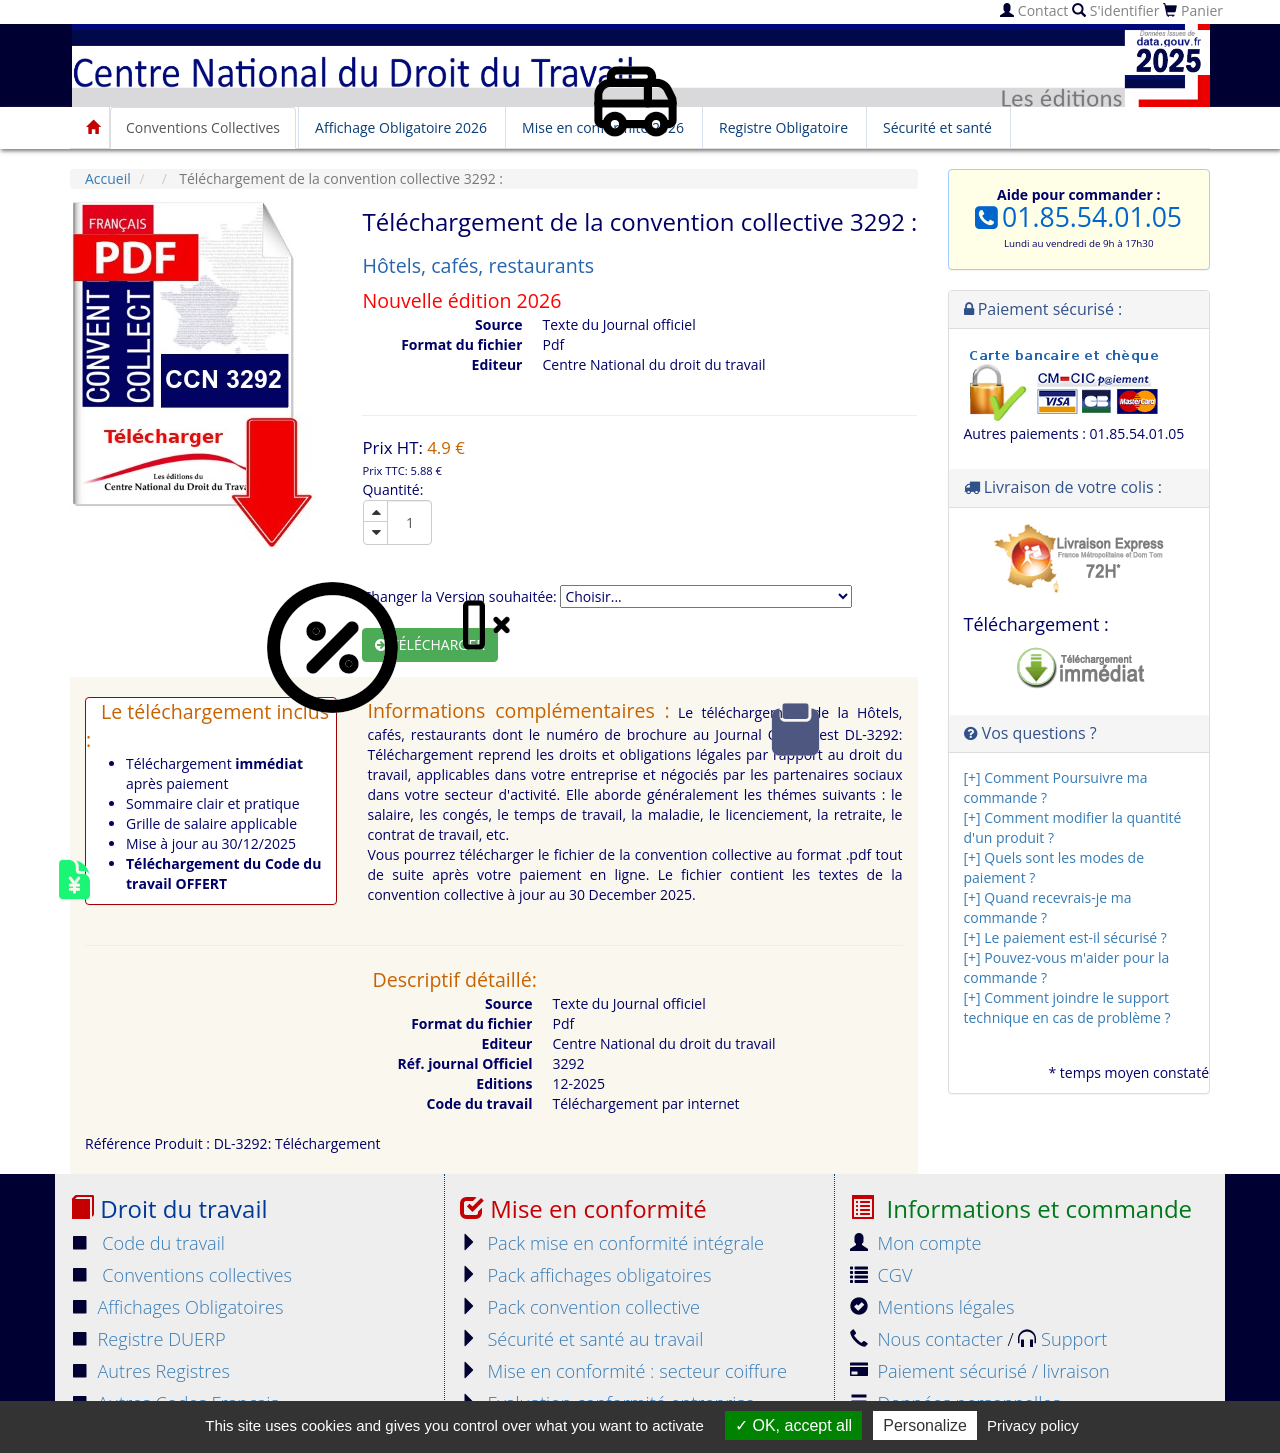 The height and width of the screenshot is (1453, 1280). I want to click on copy to clipboard, so click(795, 729).